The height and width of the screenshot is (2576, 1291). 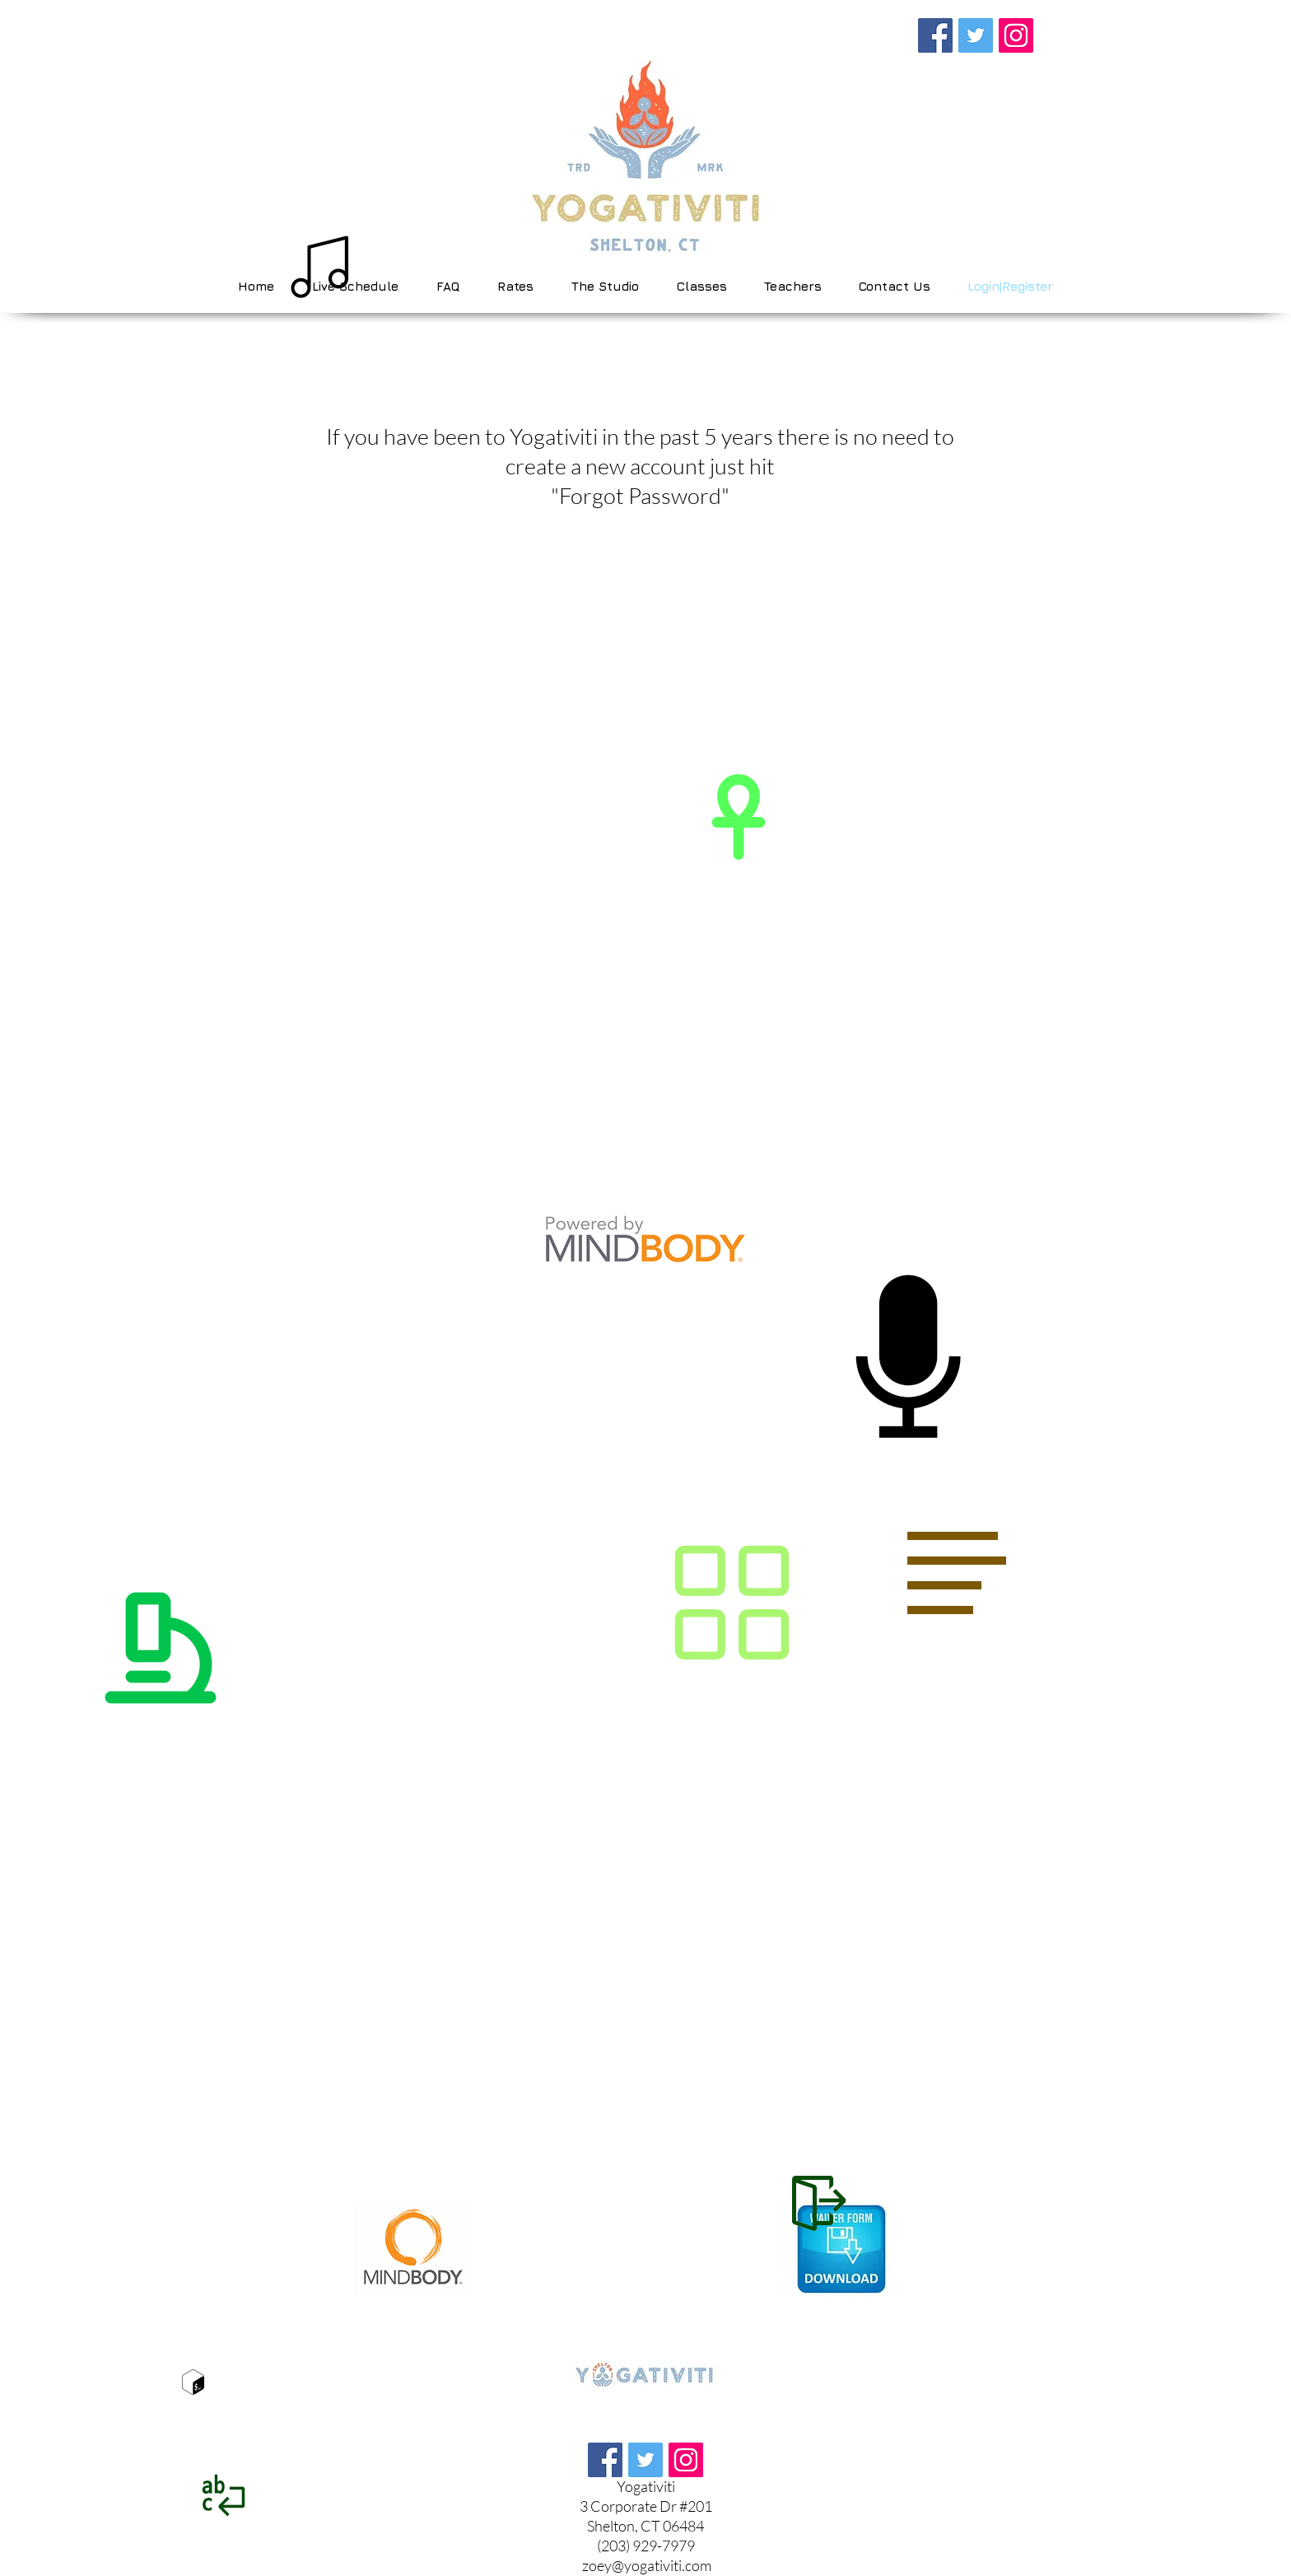 I want to click on toggle word wrap in the editor, so click(x=223, y=2495).